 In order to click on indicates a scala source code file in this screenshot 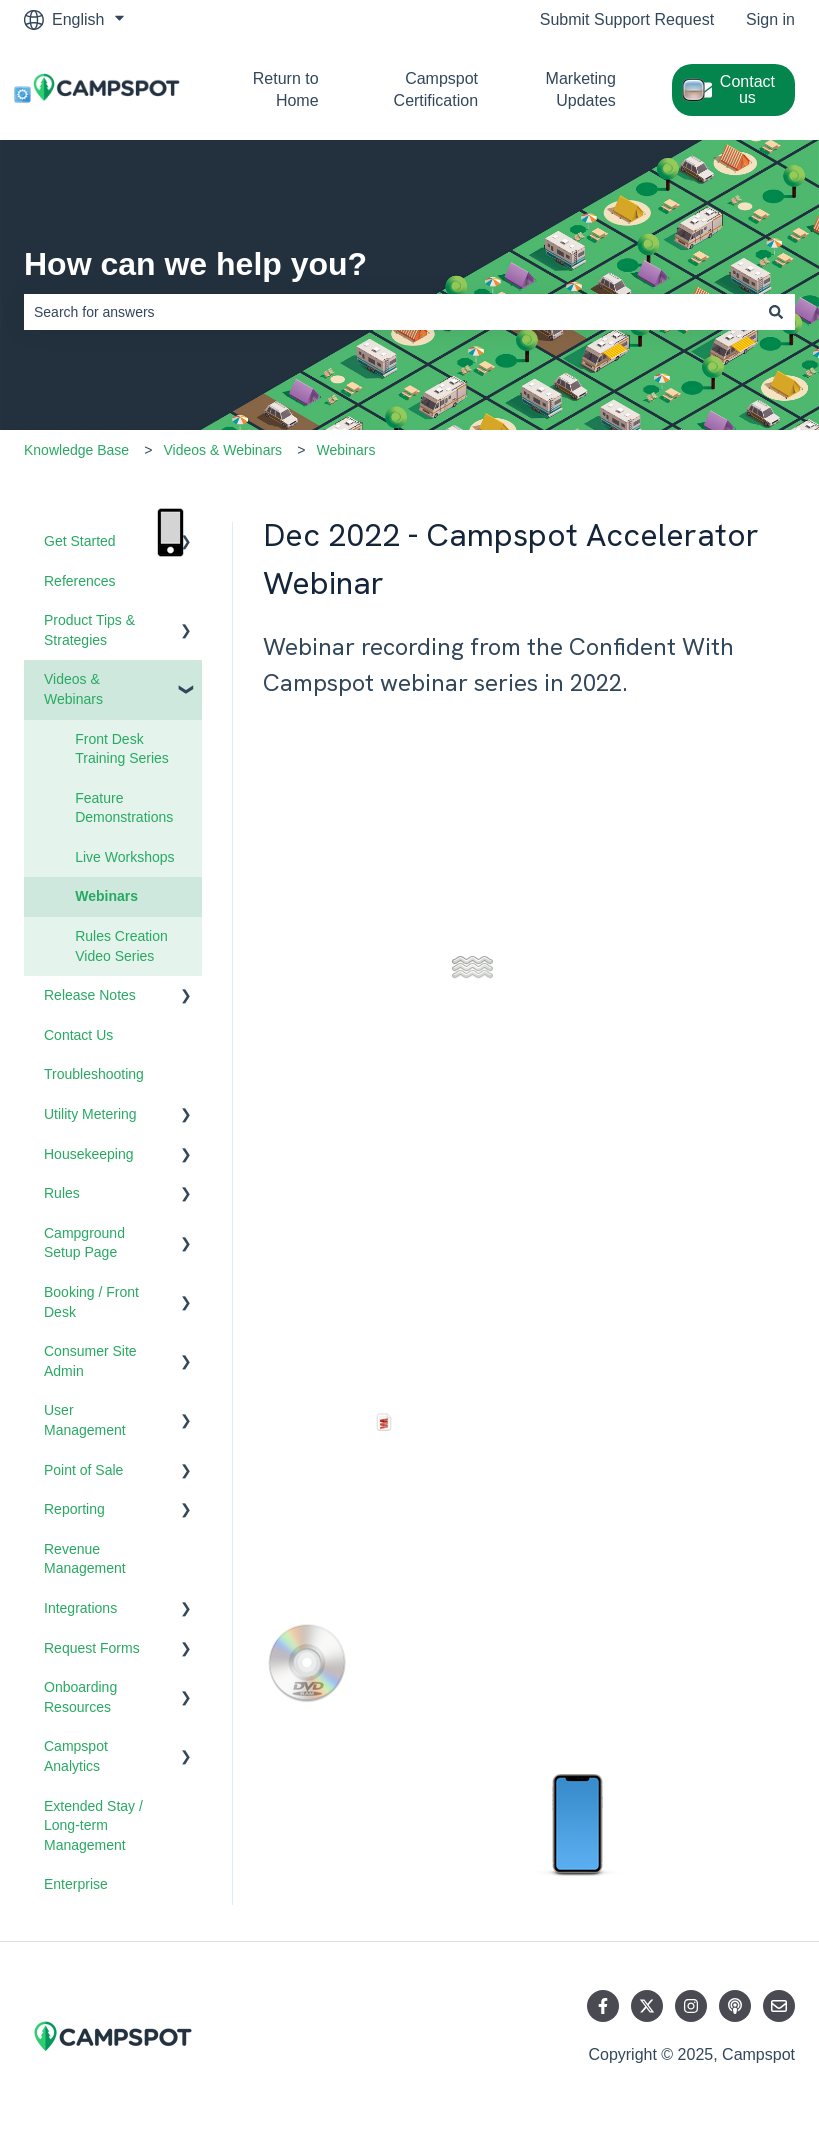, I will do `click(384, 1422)`.